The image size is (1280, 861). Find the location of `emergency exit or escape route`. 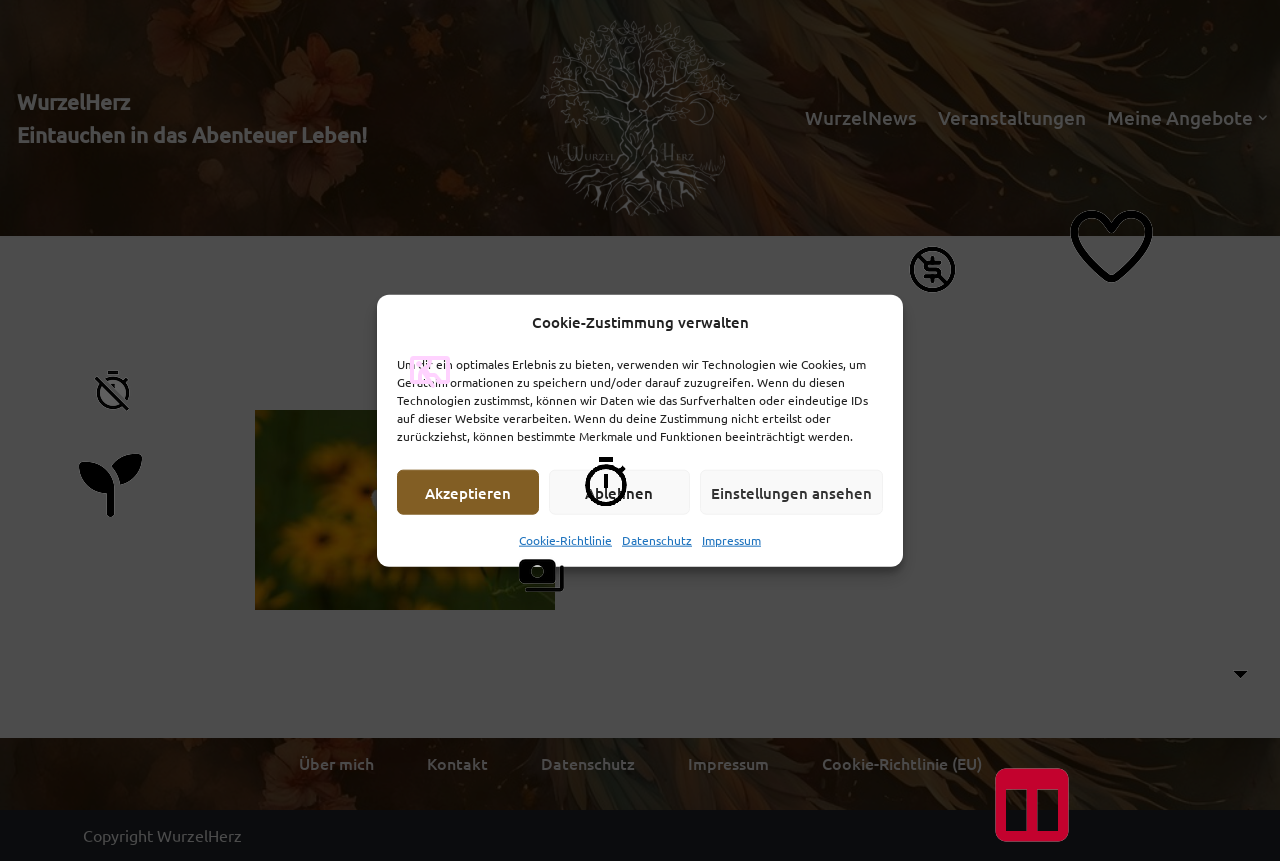

emergency exit or escape route is located at coordinates (430, 372).